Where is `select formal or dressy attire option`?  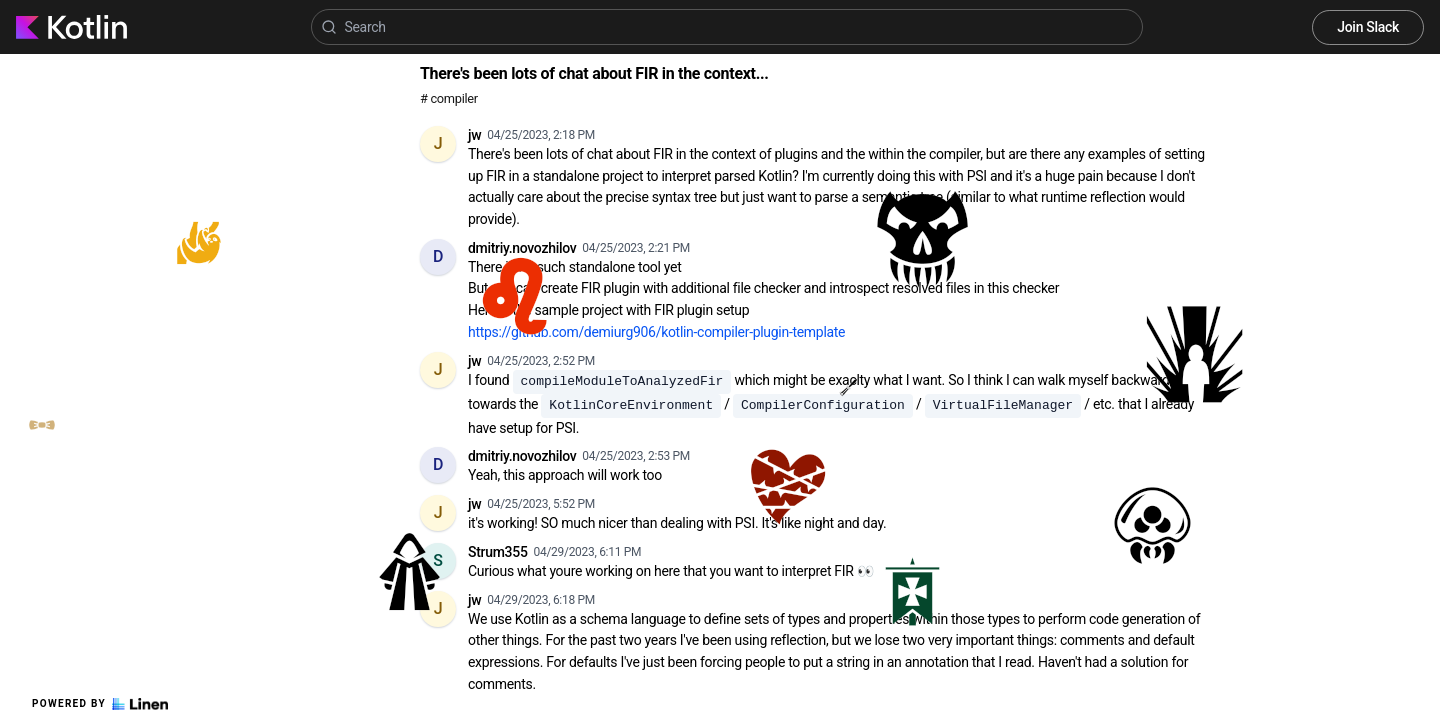
select formal or dressy attire option is located at coordinates (42, 425).